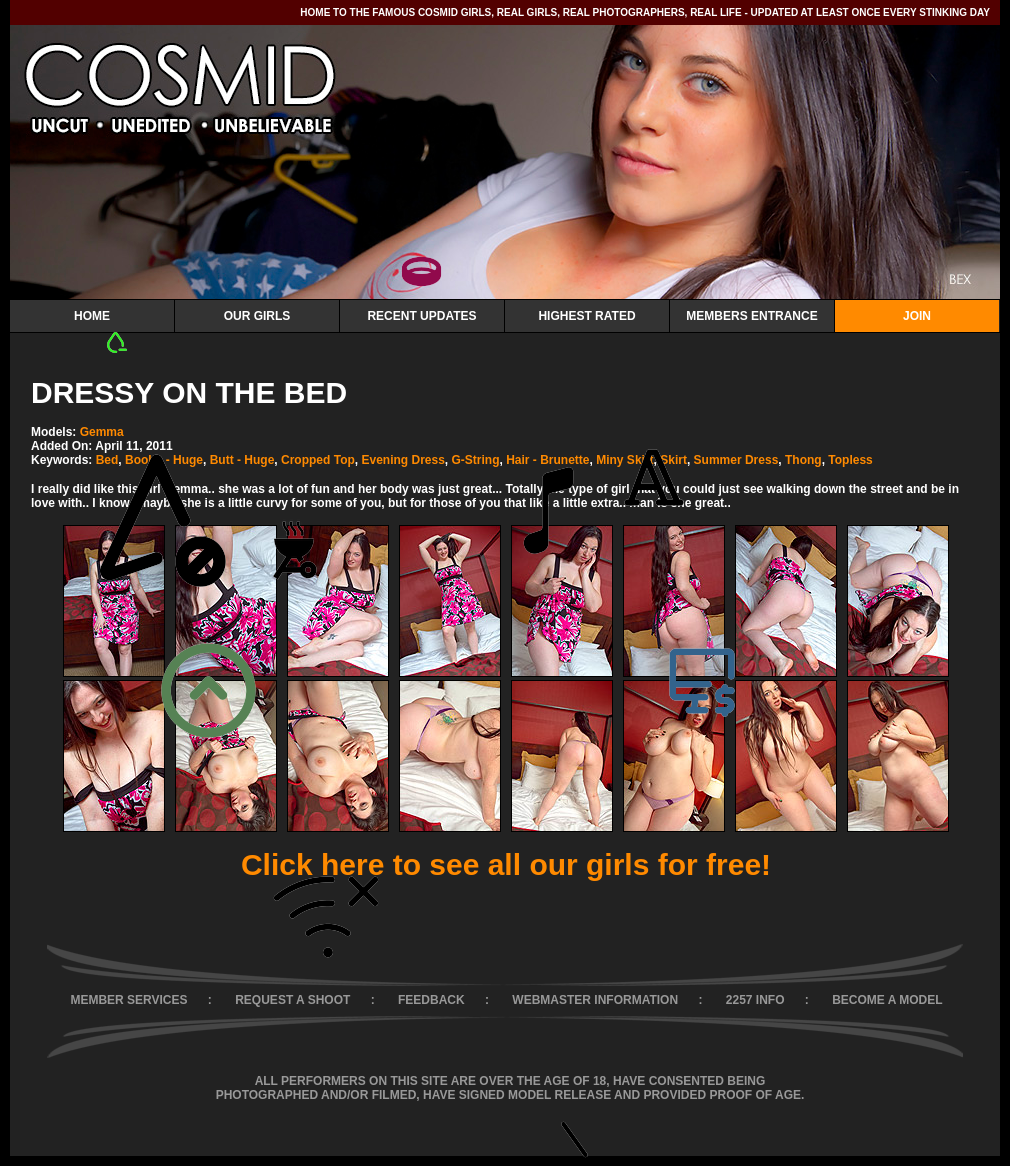 This screenshot has height=1166, width=1010. I want to click on view billing or payment on desktop, so click(702, 681).